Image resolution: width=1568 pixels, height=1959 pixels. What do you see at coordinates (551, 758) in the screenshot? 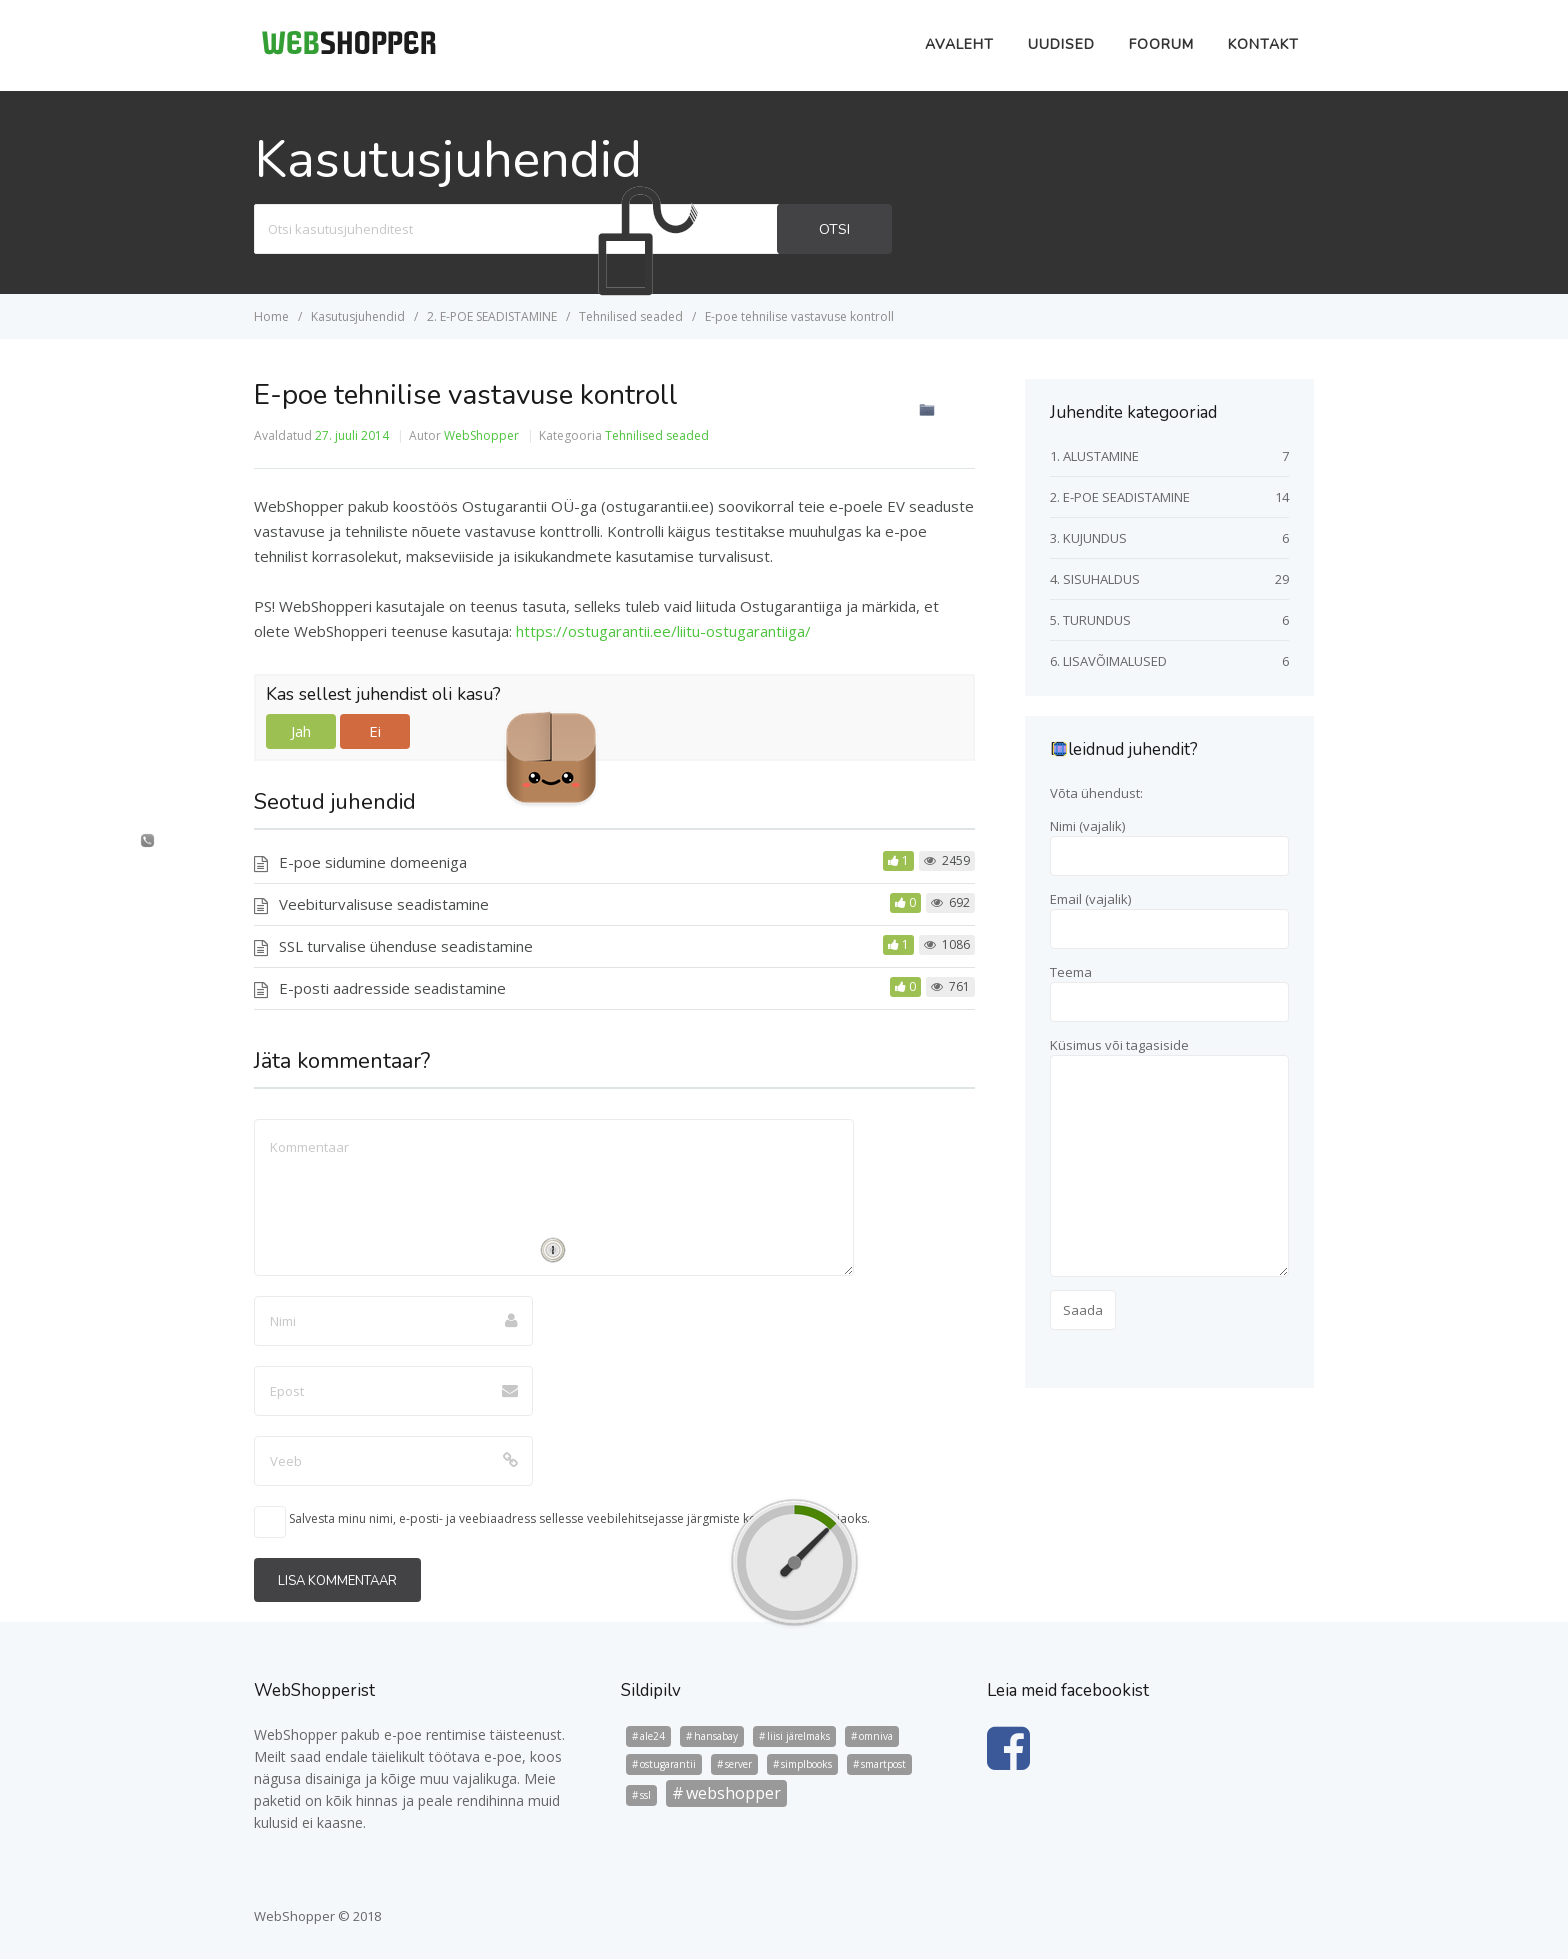
I see `open boxbuddy container management app` at bounding box center [551, 758].